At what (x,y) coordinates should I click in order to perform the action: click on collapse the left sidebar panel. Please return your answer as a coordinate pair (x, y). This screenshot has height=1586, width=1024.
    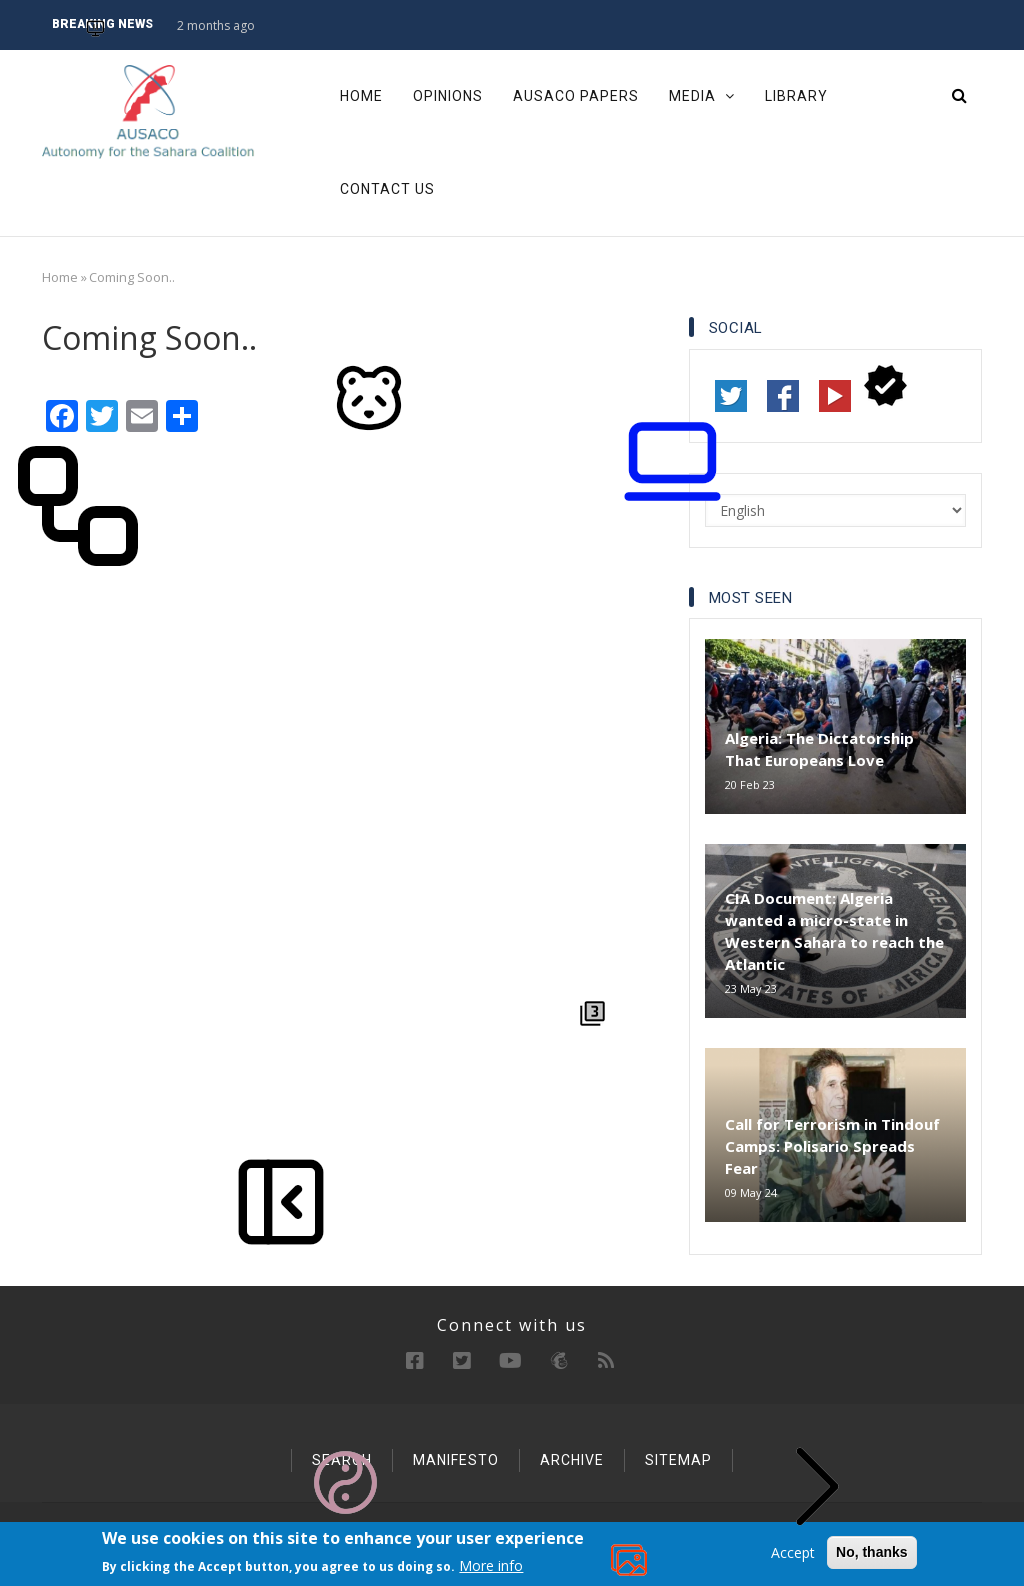
    Looking at the image, I should click on (281, 1202).